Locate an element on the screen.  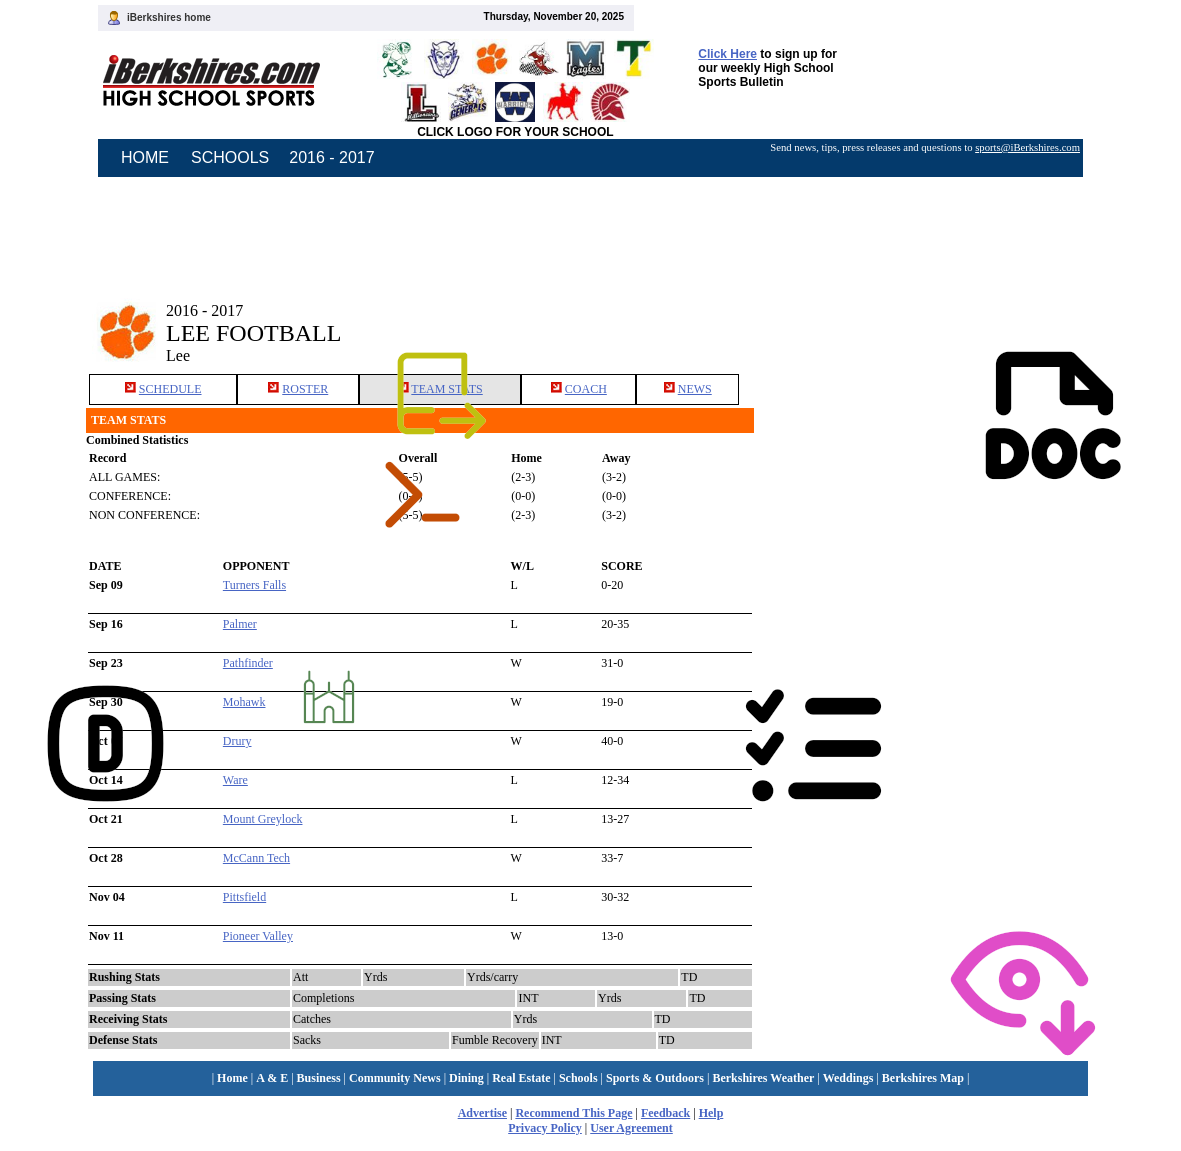
open or view a document file is located at coordinates (1054, 420).